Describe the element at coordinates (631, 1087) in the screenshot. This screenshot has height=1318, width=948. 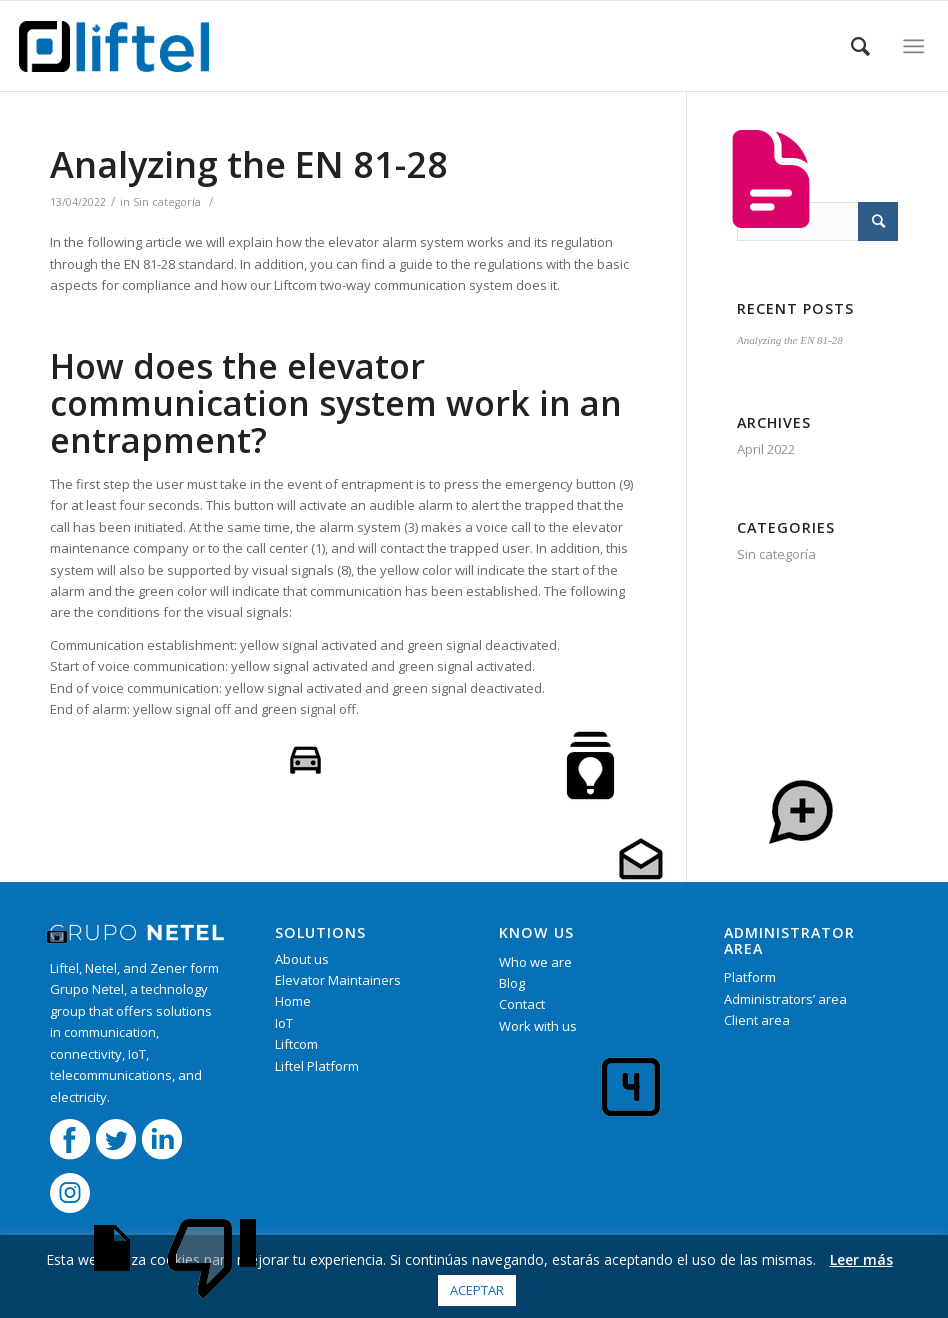
I see `select option 4 from a numbered list` at that location.